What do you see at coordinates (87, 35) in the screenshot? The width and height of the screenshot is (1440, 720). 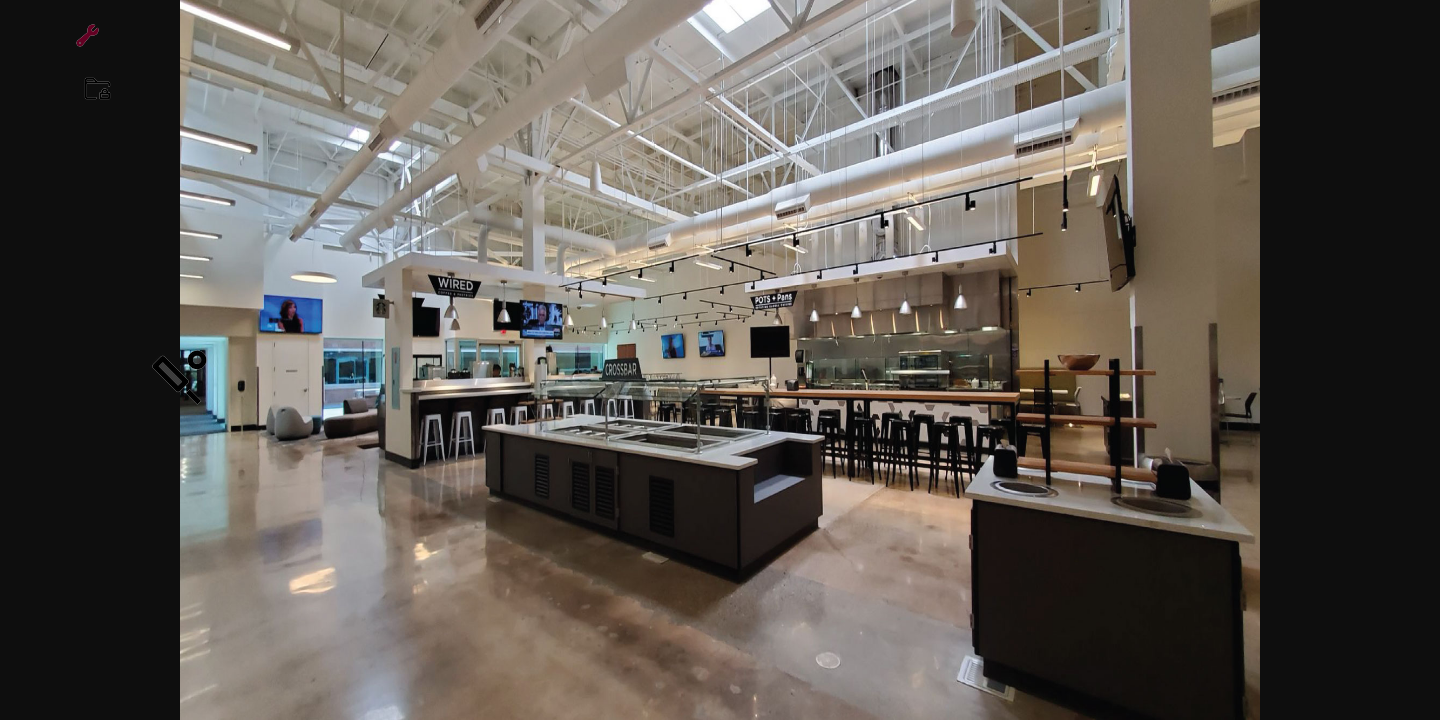 I see `access settings or preferences` at bounding box center [87, 35].